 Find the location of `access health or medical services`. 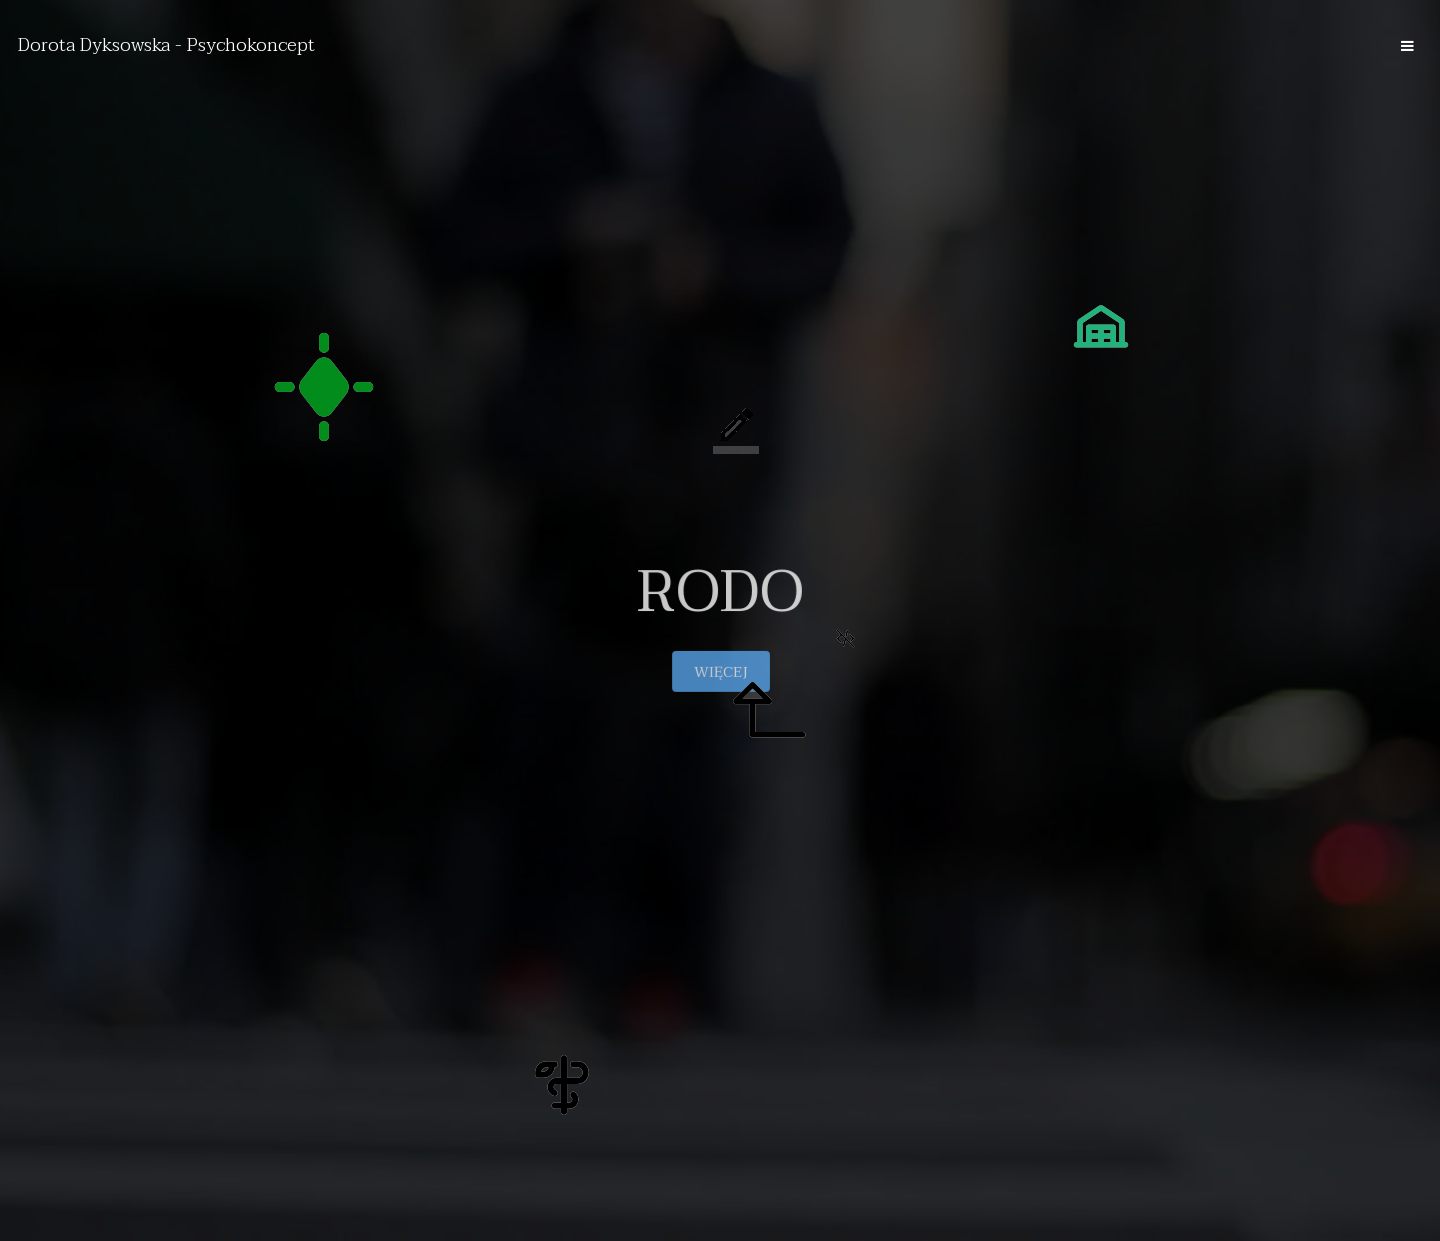

access health or medical services is located at coordinates (564, 1085).